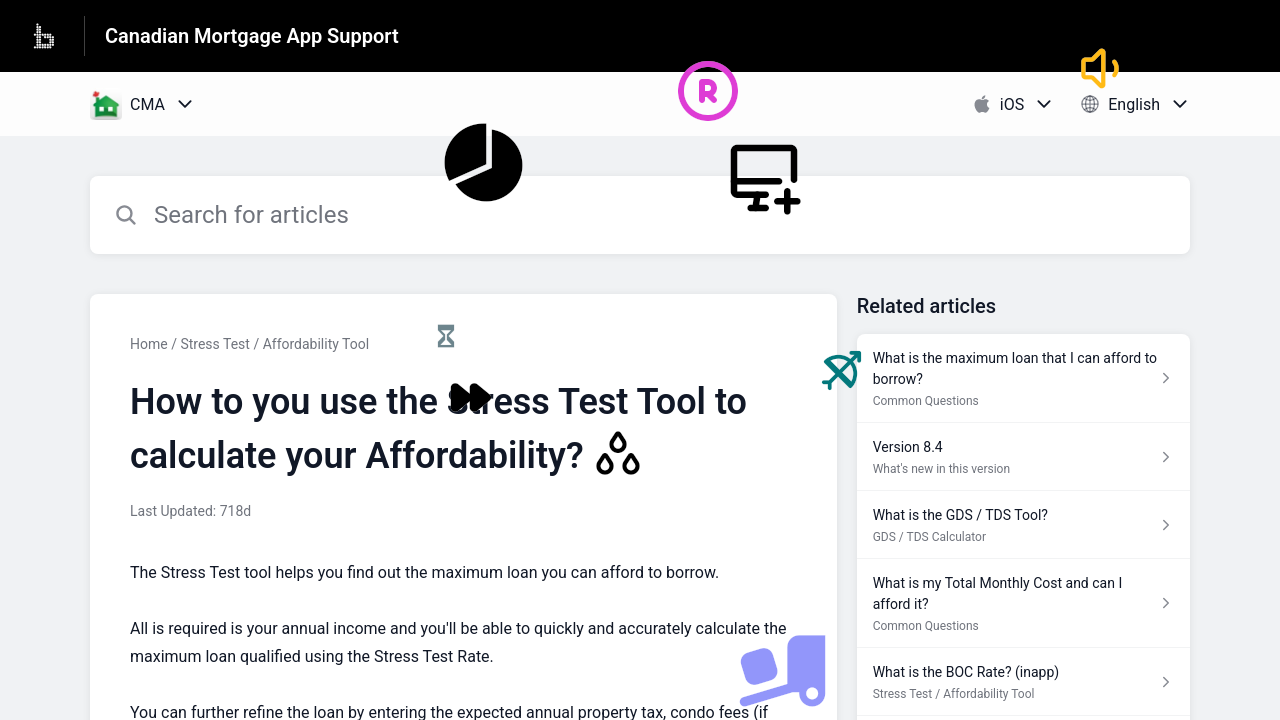 The width and height of the screenshot is (1280, 720). What do you see at coordinates (468, 397) in the screenshot?
I see `skip to the next track` at bounding box center [468, 397].